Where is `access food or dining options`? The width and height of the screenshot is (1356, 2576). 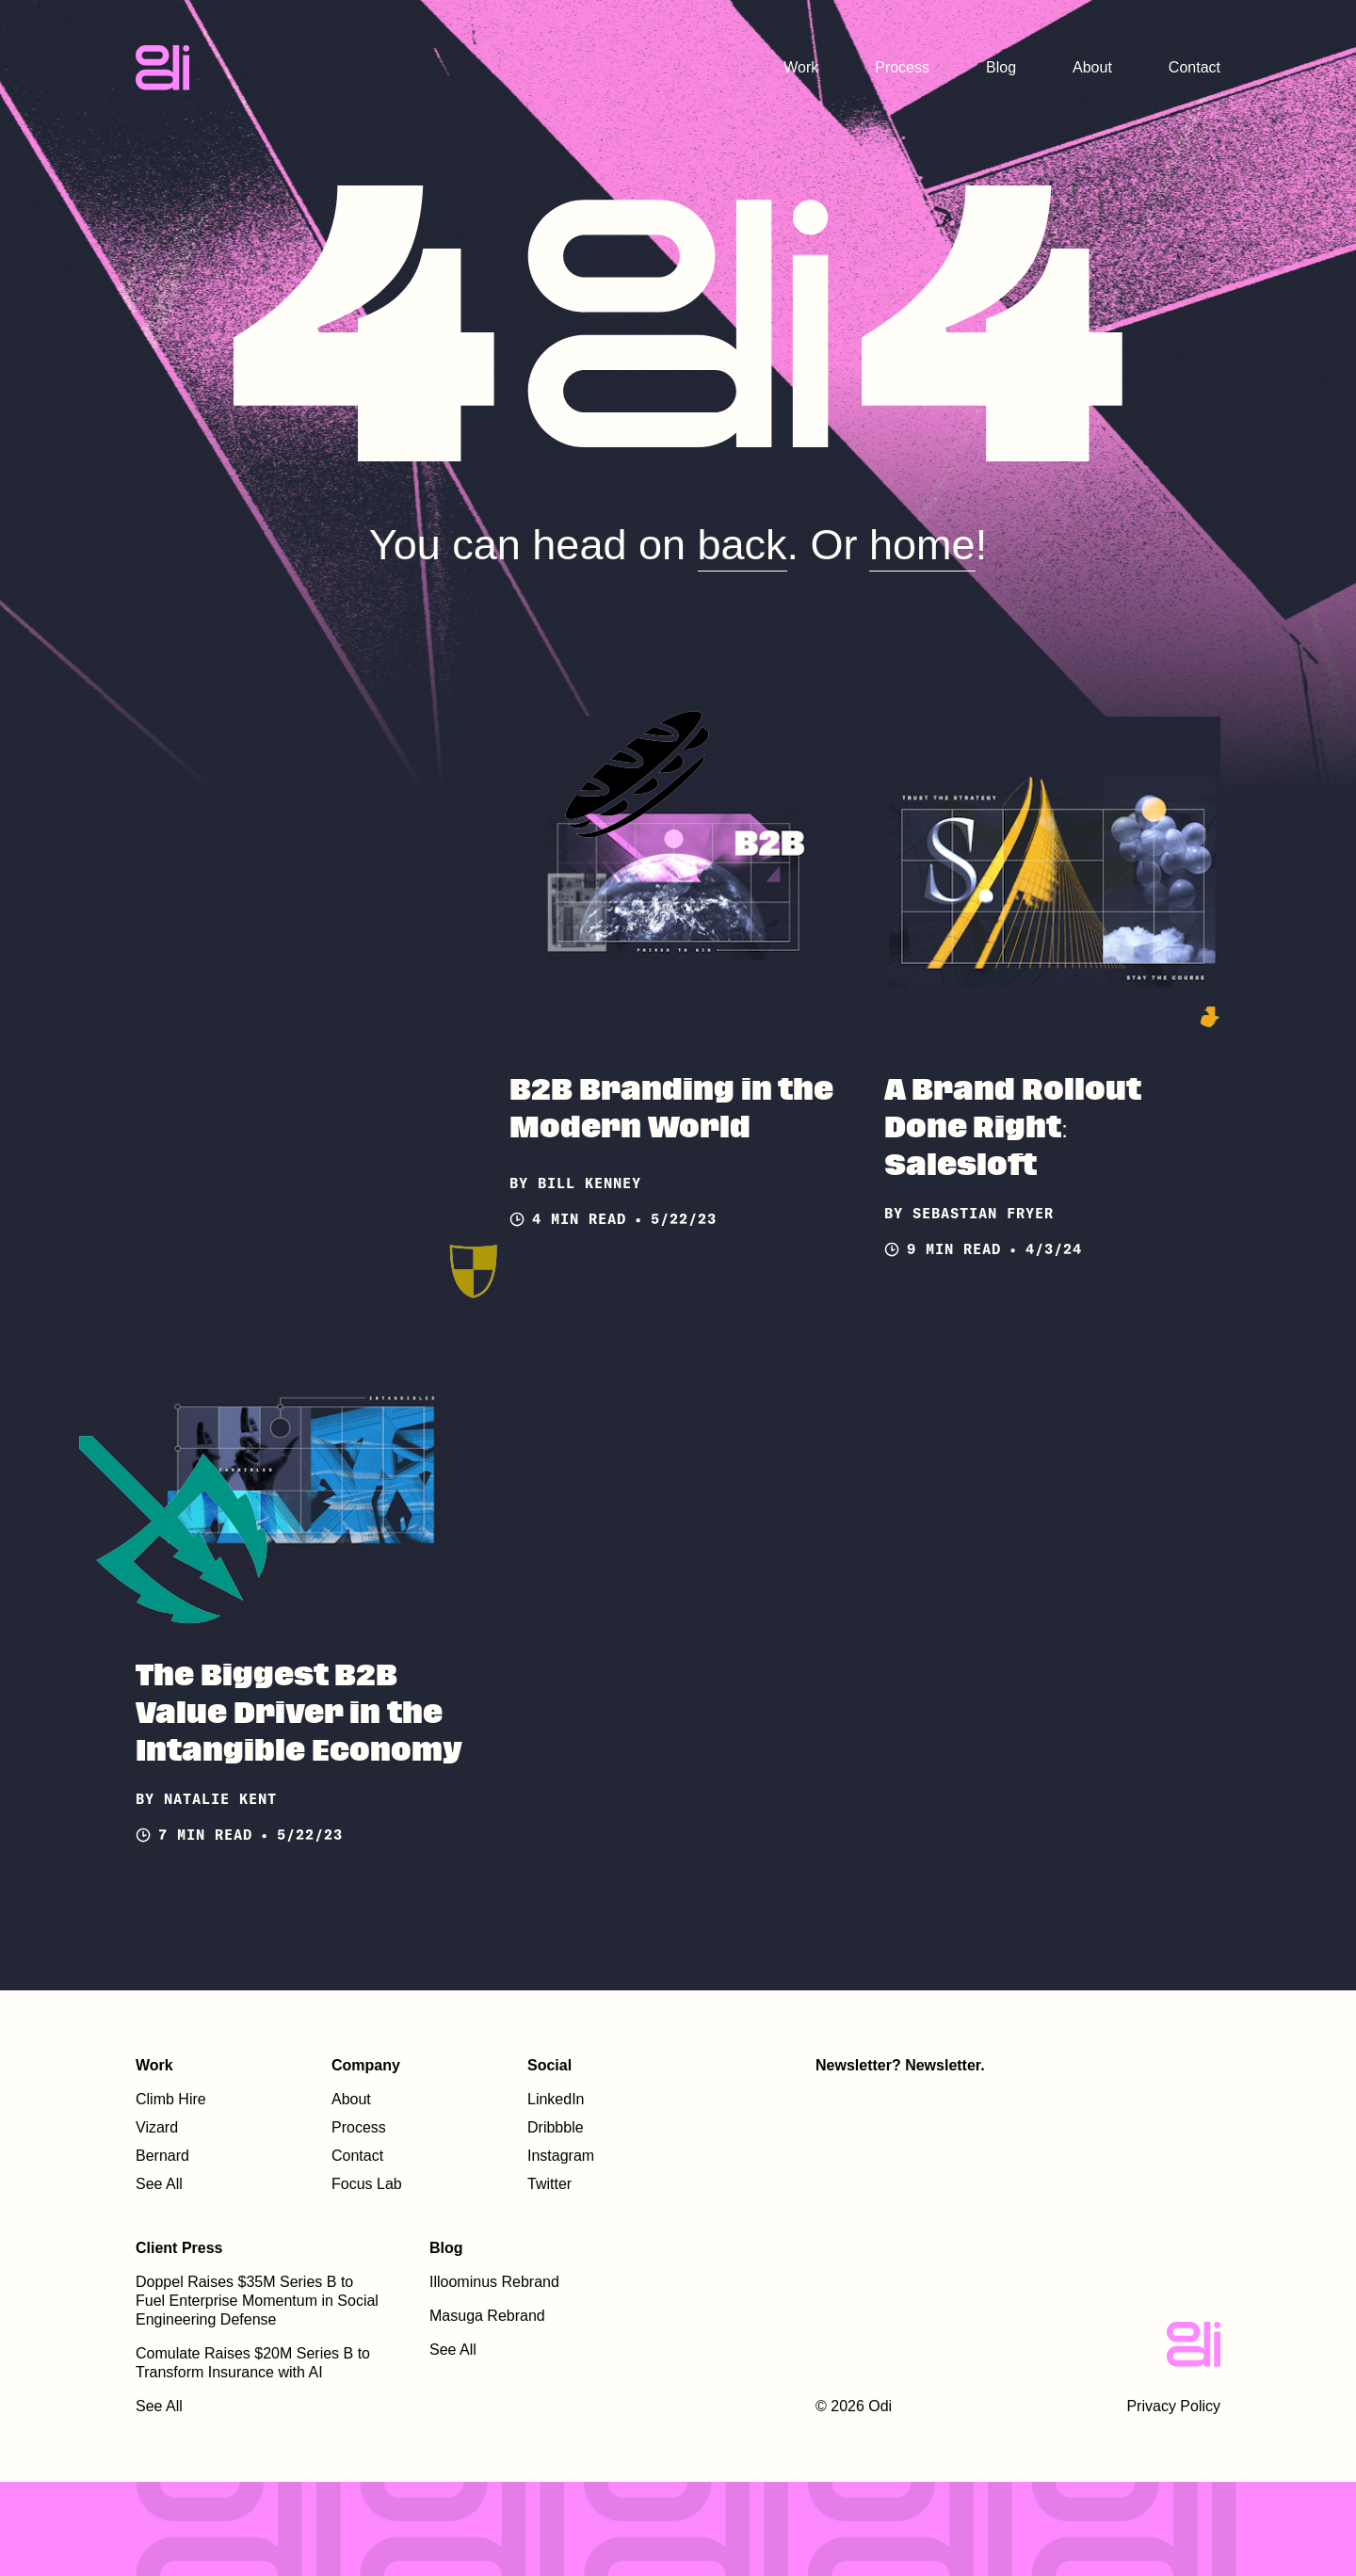
access food or dining options is located at coordinates (637, 774).